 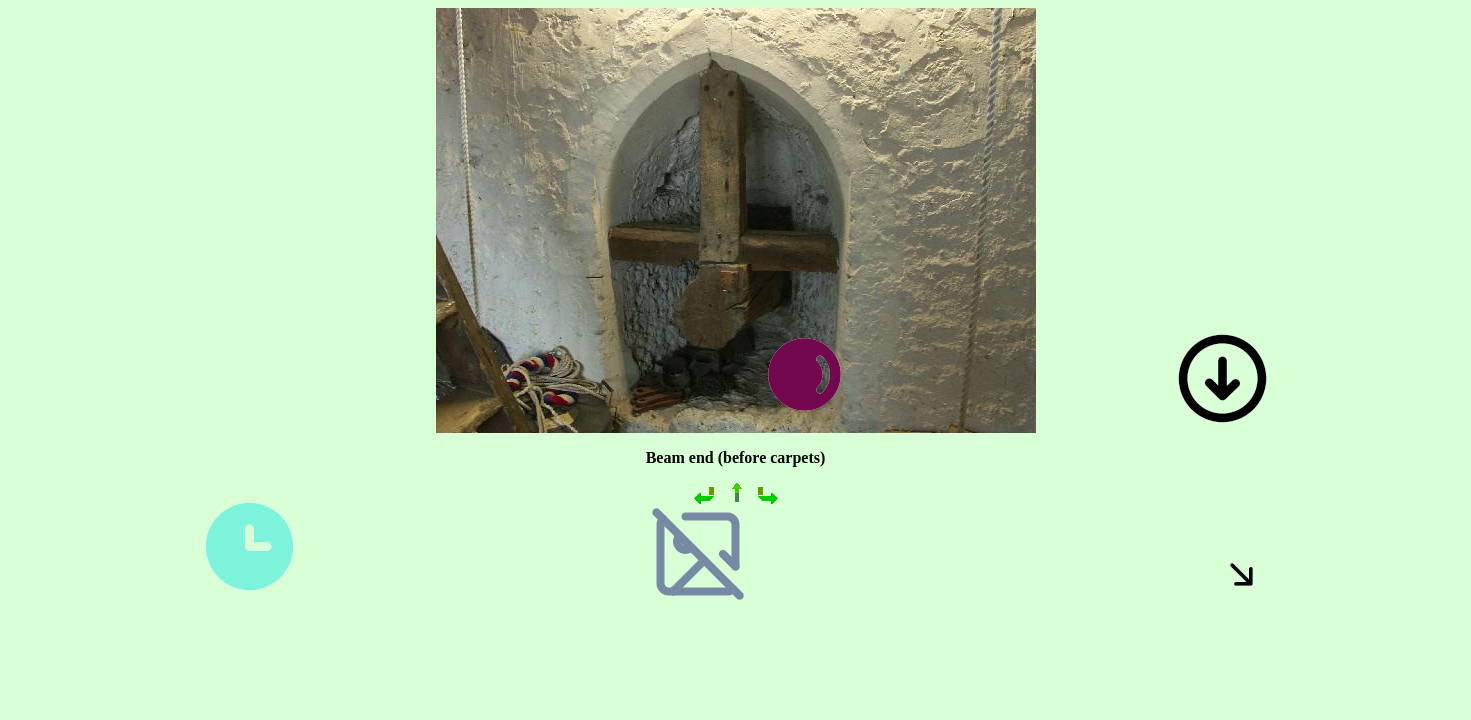 What do you see at coordinates (249, 546) in the screenshot?
I see `view current time` at bounding box center [249, 546].